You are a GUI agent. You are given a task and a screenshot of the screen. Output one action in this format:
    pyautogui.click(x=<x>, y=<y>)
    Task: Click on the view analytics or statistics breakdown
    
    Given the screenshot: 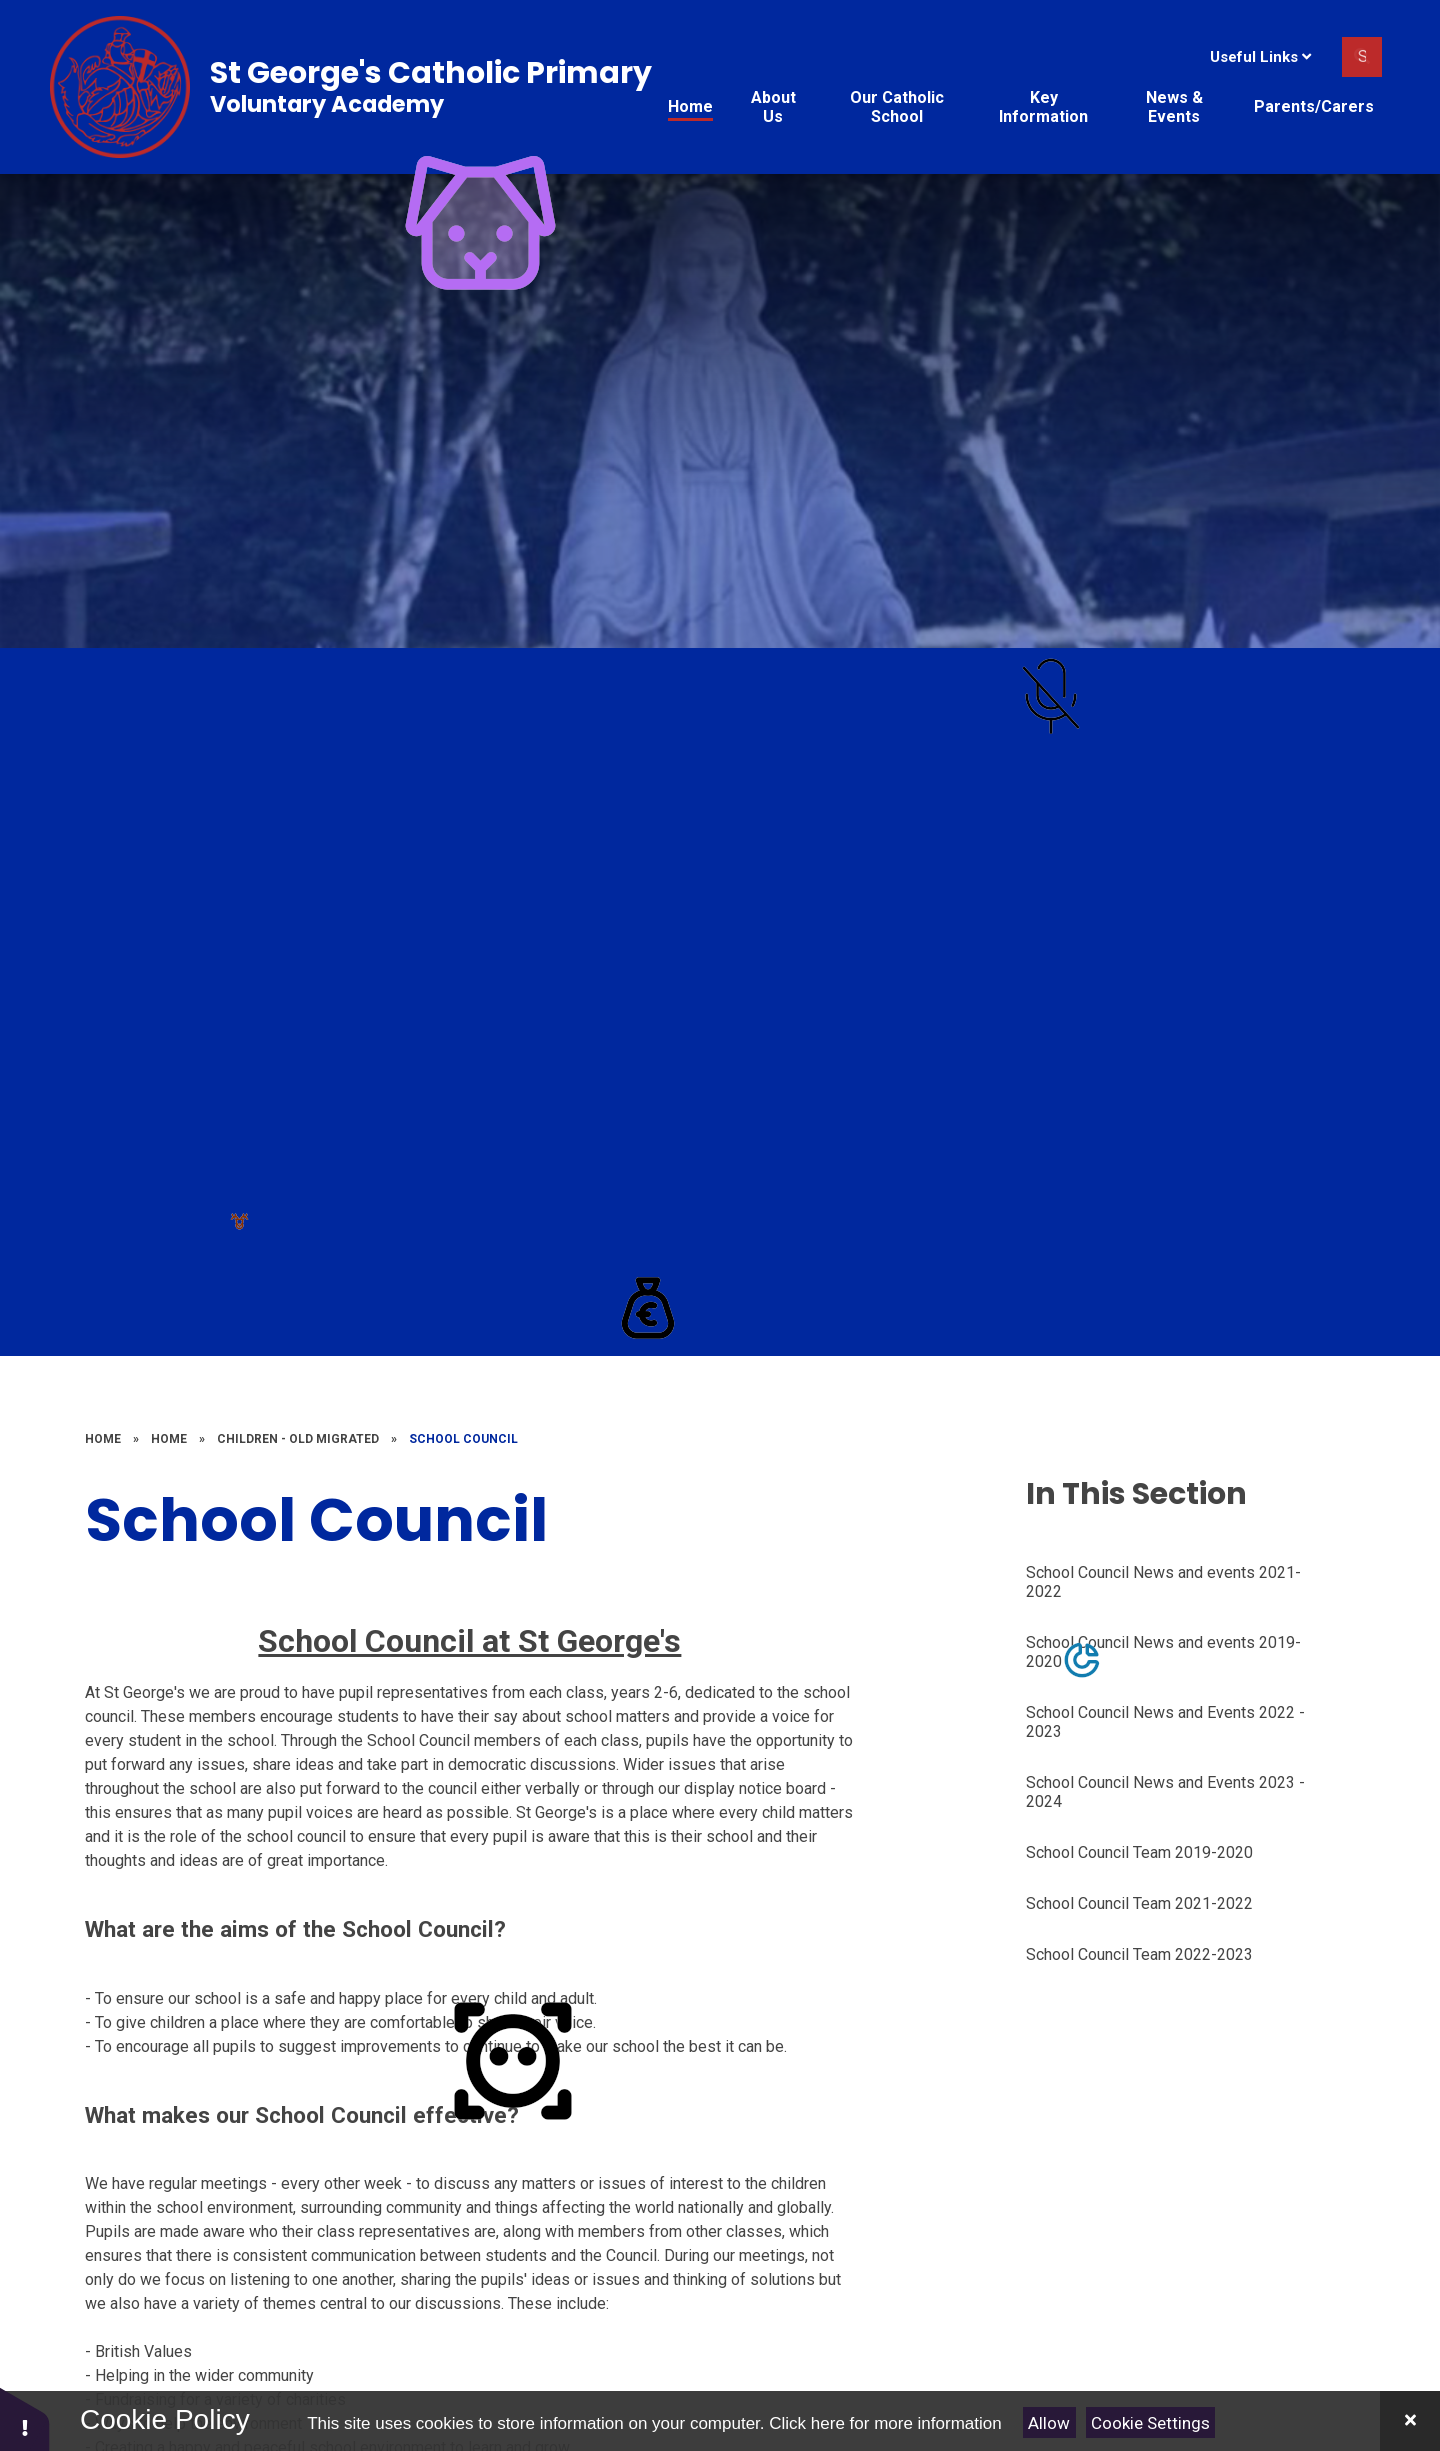 What is the action you would take?
    pyautogui.click(x=1082, y=1660)
    